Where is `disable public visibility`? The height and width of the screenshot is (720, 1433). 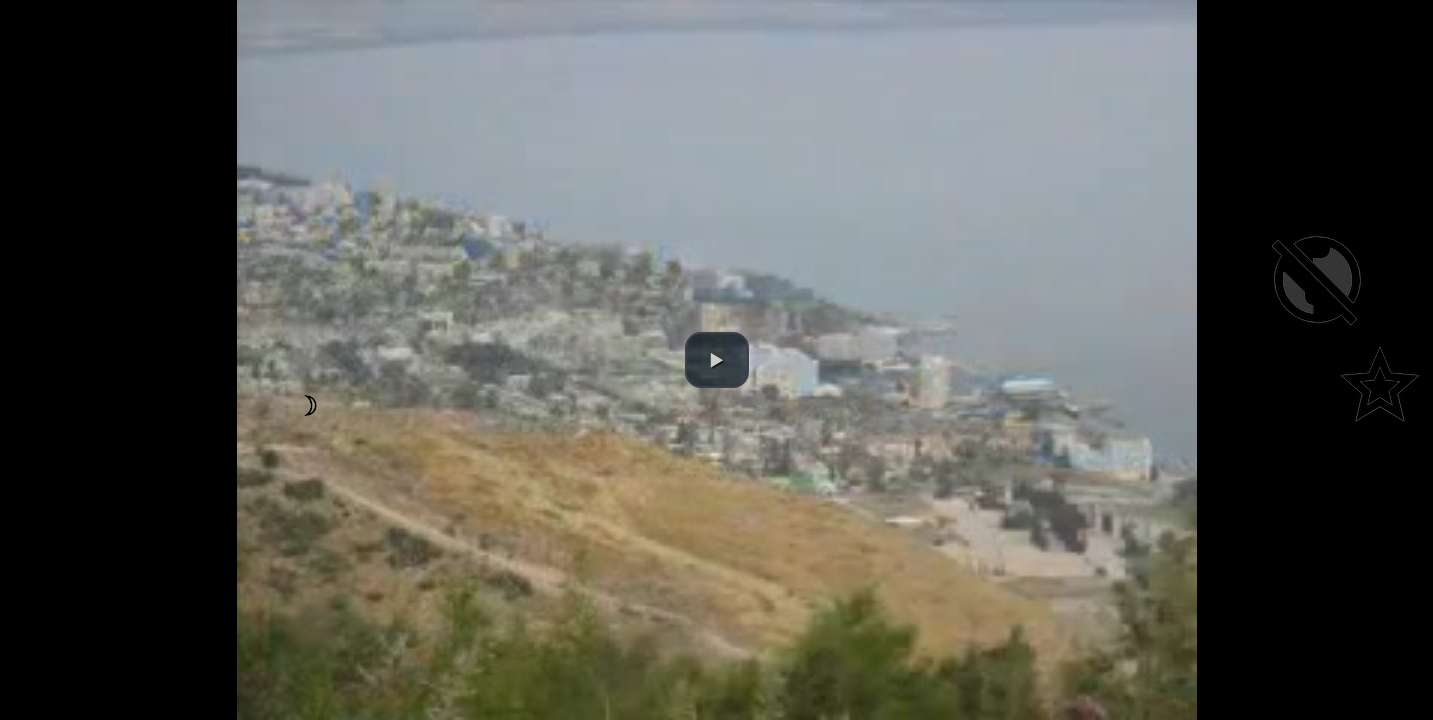
disable public visibility is located at coordinates (1317, 279).